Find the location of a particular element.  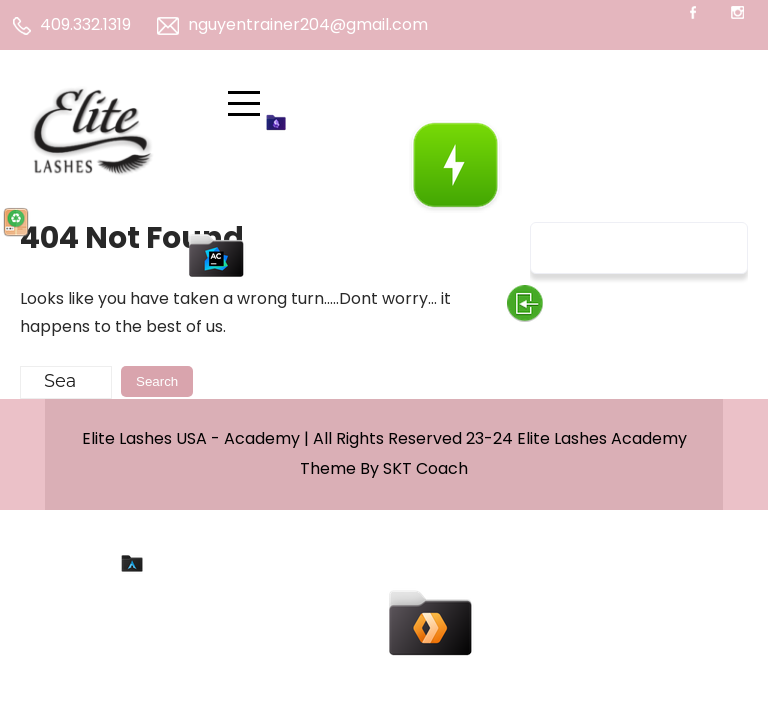

open AppCode project folder is located at coordinates (216, 257).